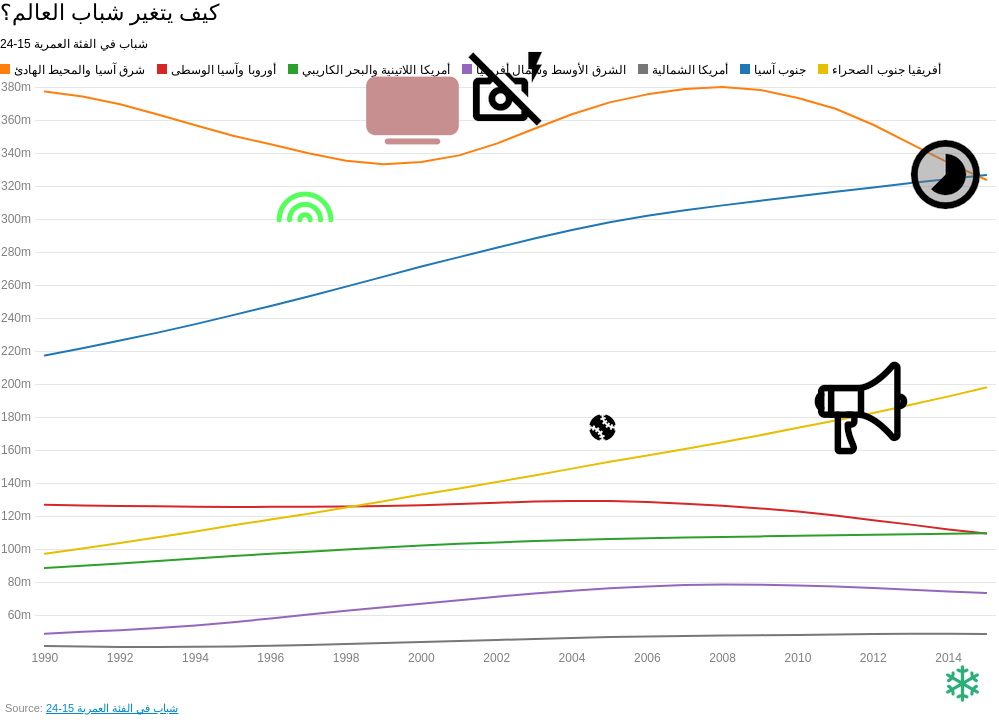 The width and height of the screenshot is (999, 720). I want to click on view baseball scores or stats, so click(602, 427).